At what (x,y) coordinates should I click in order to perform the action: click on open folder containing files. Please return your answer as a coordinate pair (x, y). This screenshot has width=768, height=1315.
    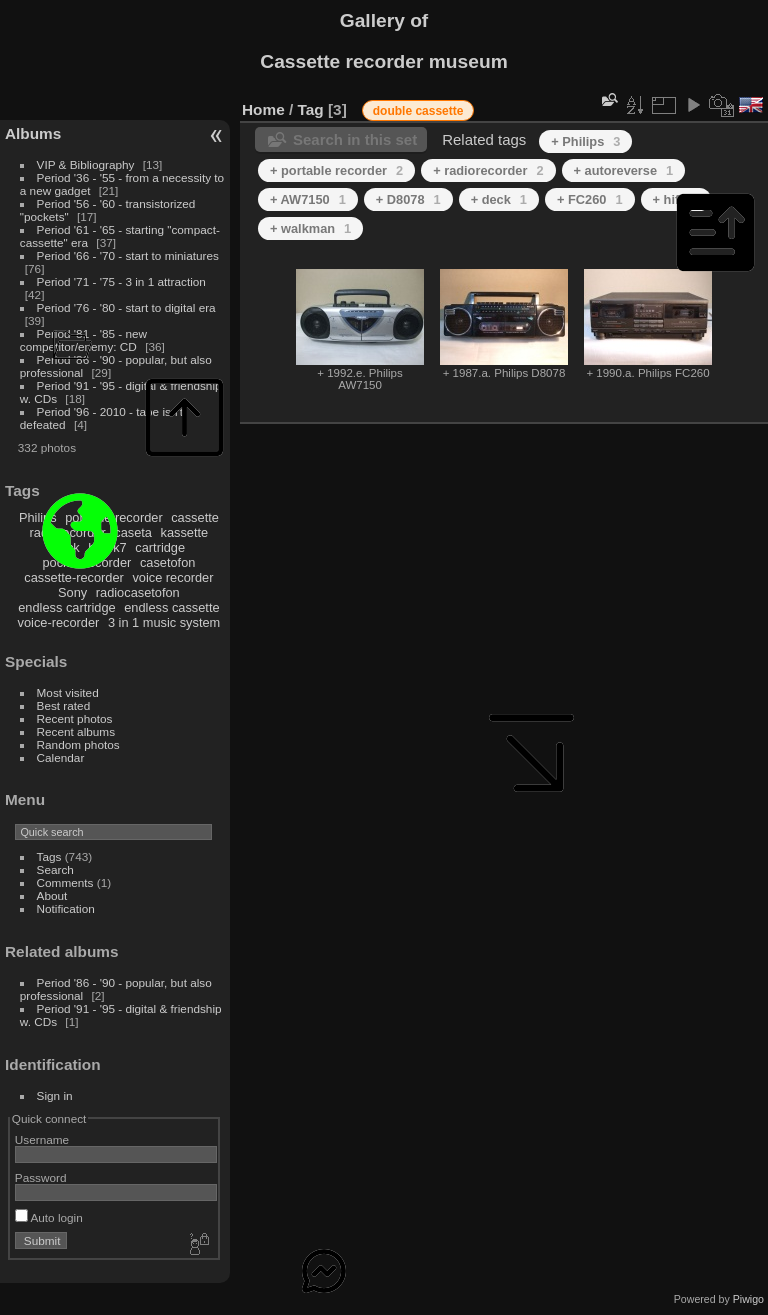
    Looking at the image, I should click on (71, 344).